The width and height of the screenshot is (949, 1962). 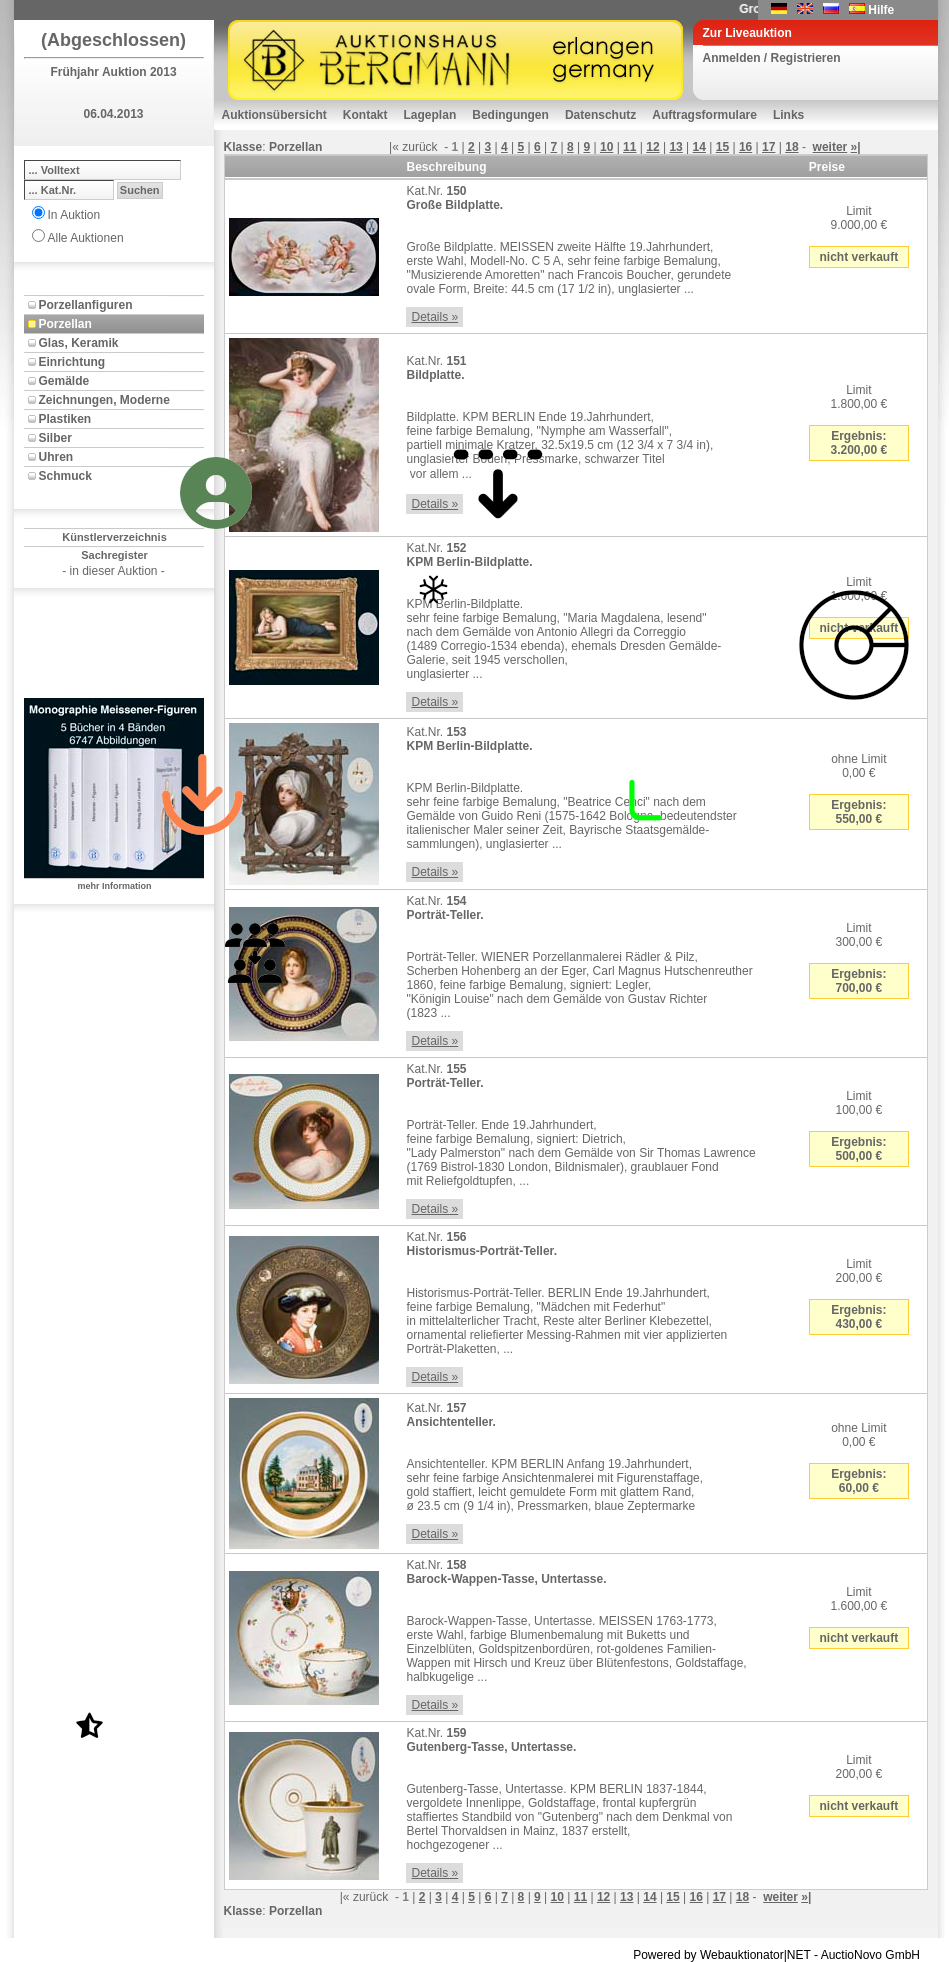 What do you see at coordinates (89, 1726) in the screenshot?
I see `indicates a partial or half rating` at bounding box center [89, 1726].